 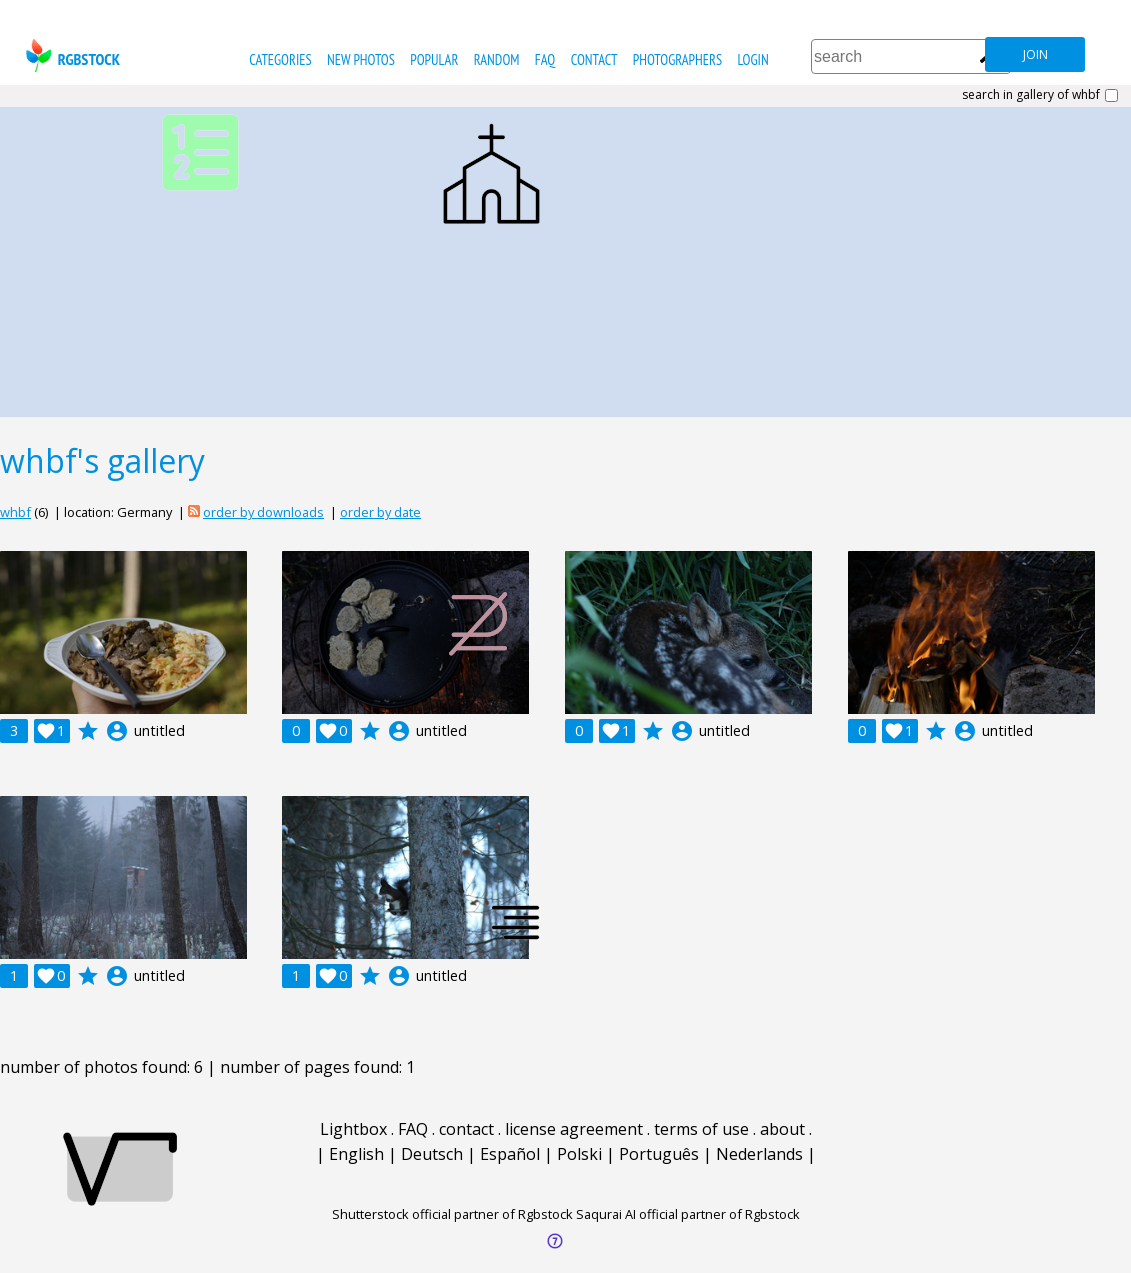 I want to click on create a numbered list, so click(x=200, y=152).